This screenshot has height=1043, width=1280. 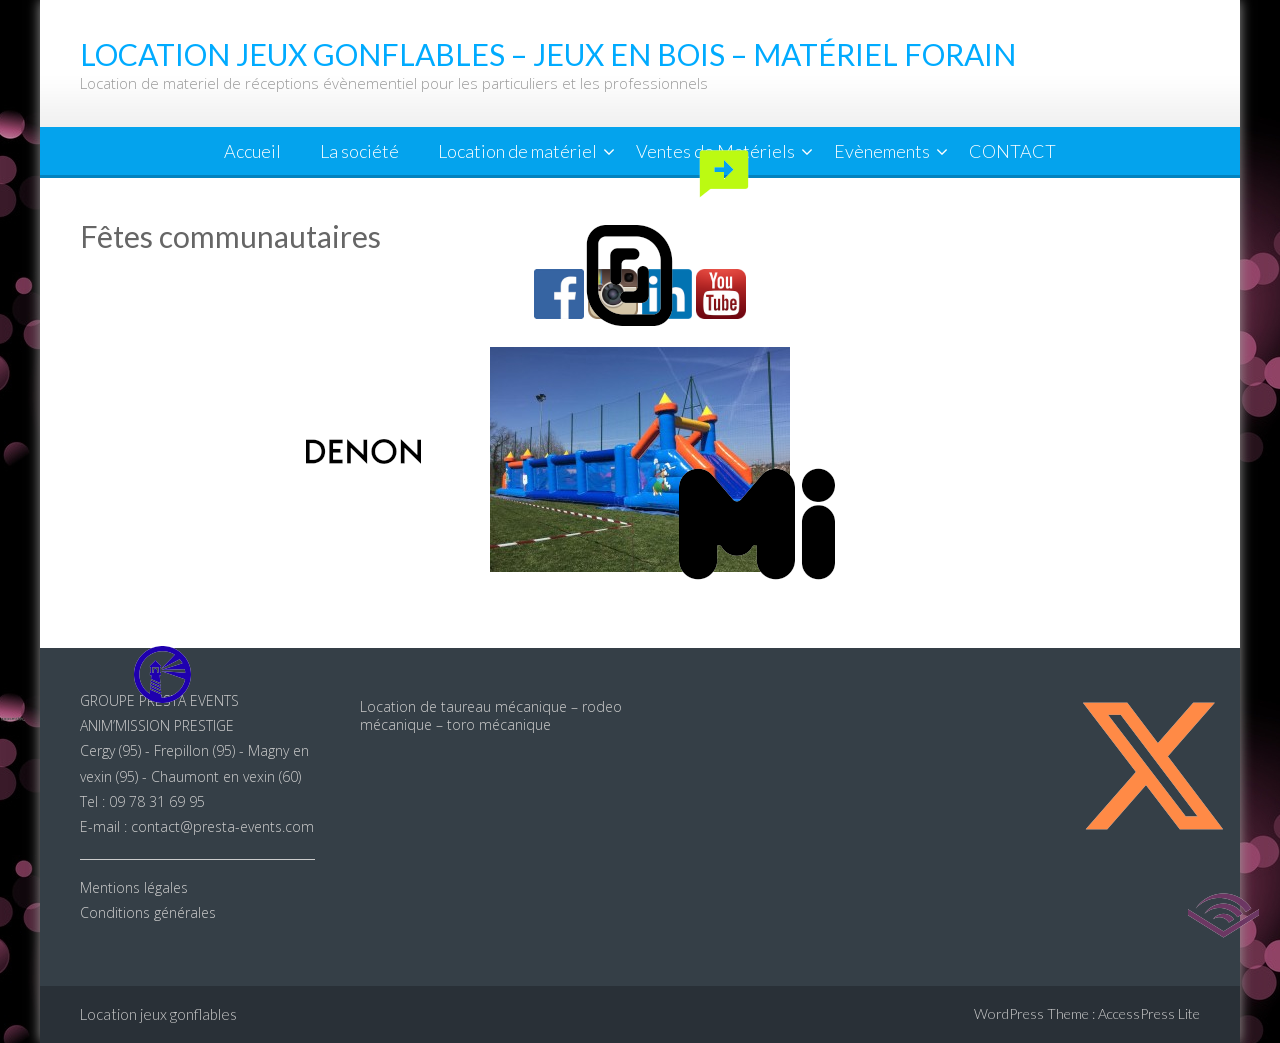 What do you see at coordinates (363, 451) in the screenshot?
I see `denon brand logo` at bounding box center [363, 451].